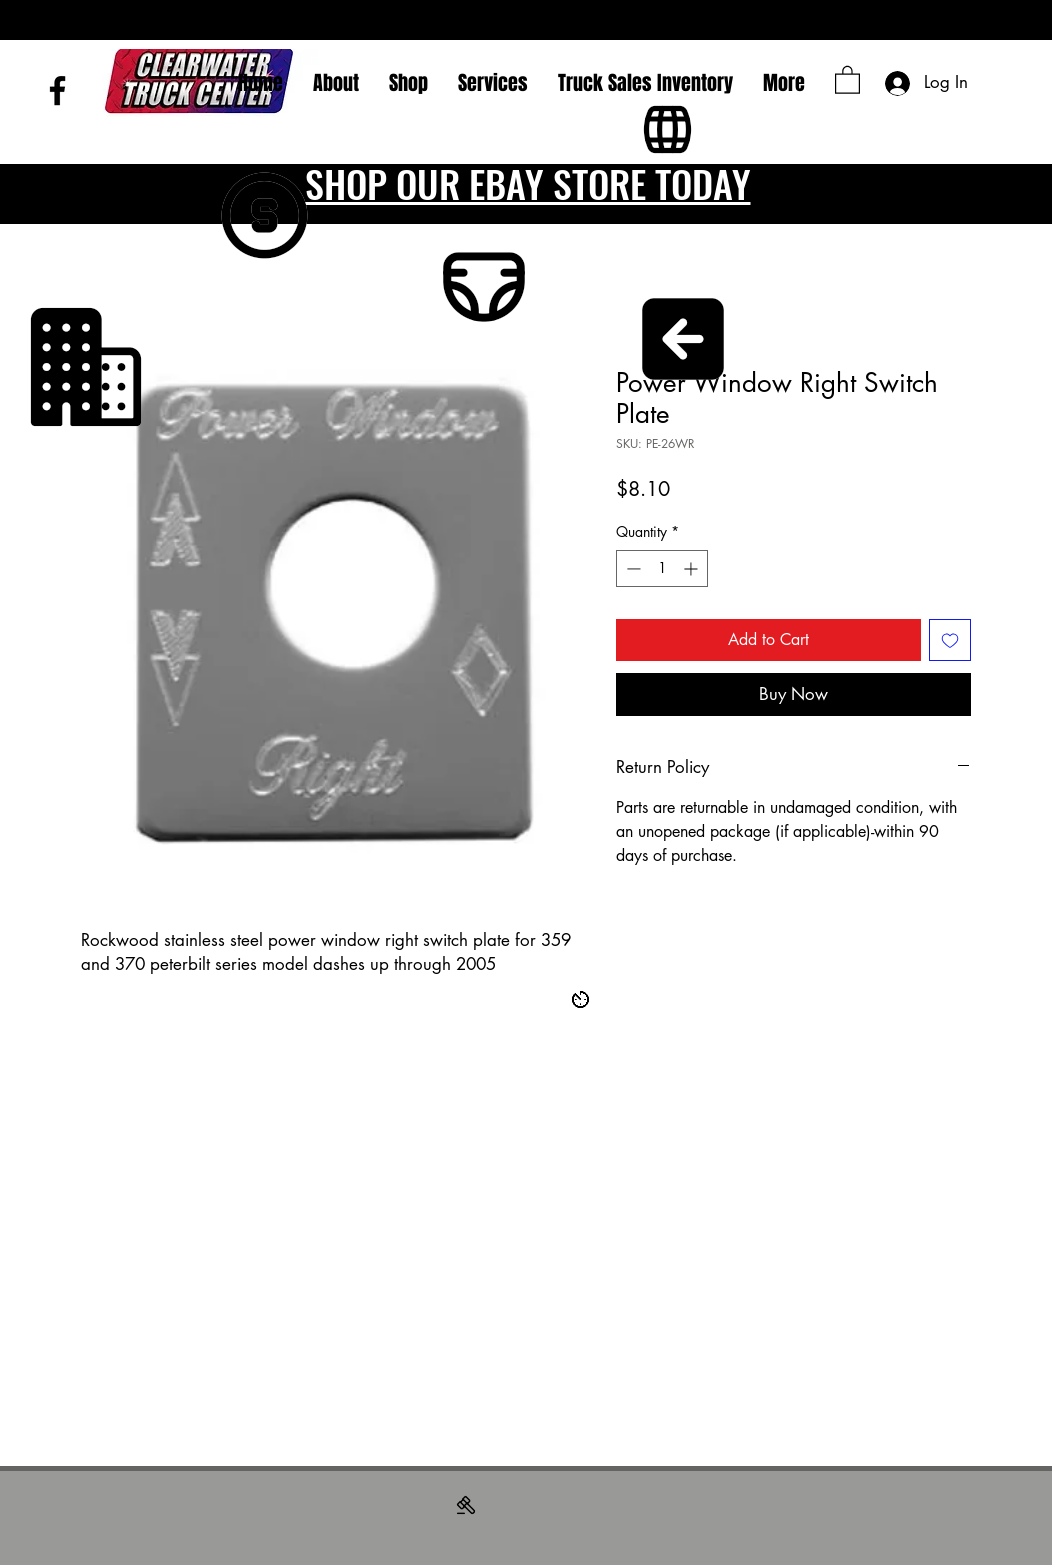 The width and height of the screenshot is (1052, 1565). Describe the element at coordinates (580, 999) in the screenshot. I see `set or view a countdown timer` at that location.